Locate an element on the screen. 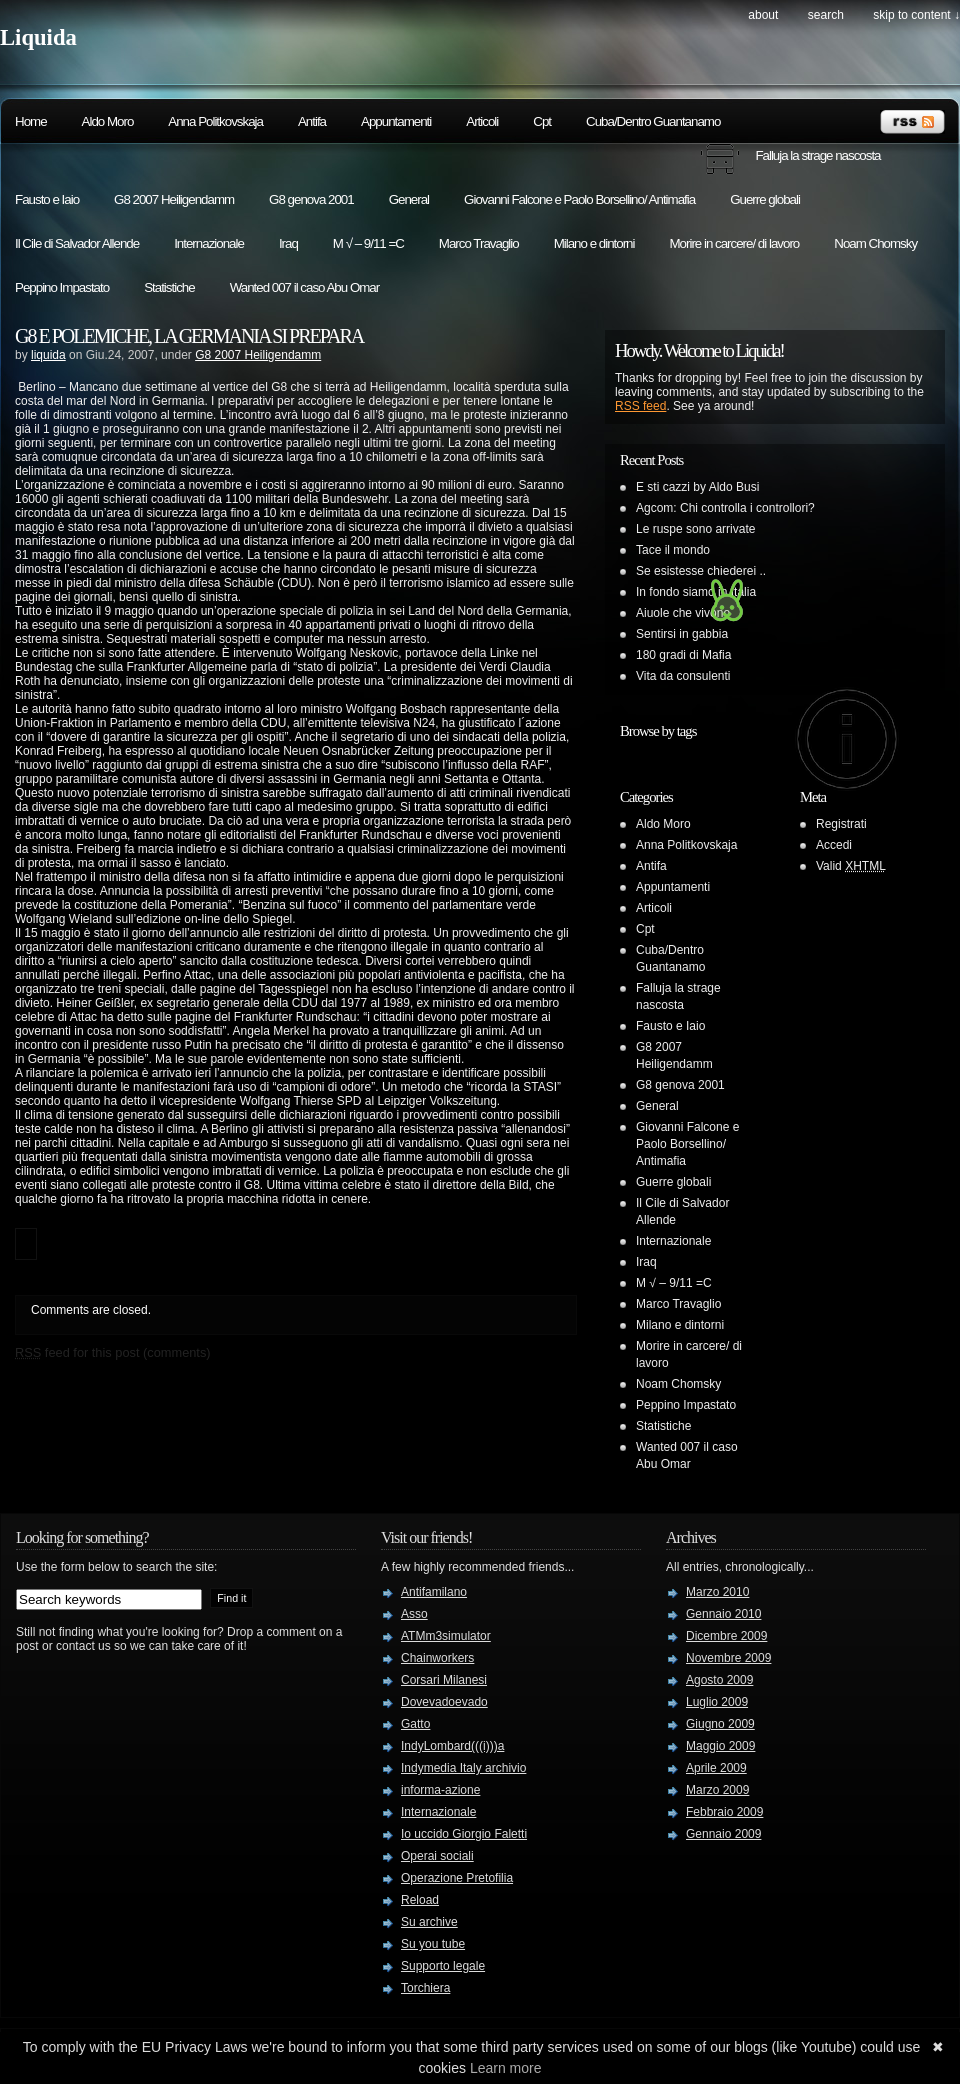  view more information or details is located at coordinates (847, 739).